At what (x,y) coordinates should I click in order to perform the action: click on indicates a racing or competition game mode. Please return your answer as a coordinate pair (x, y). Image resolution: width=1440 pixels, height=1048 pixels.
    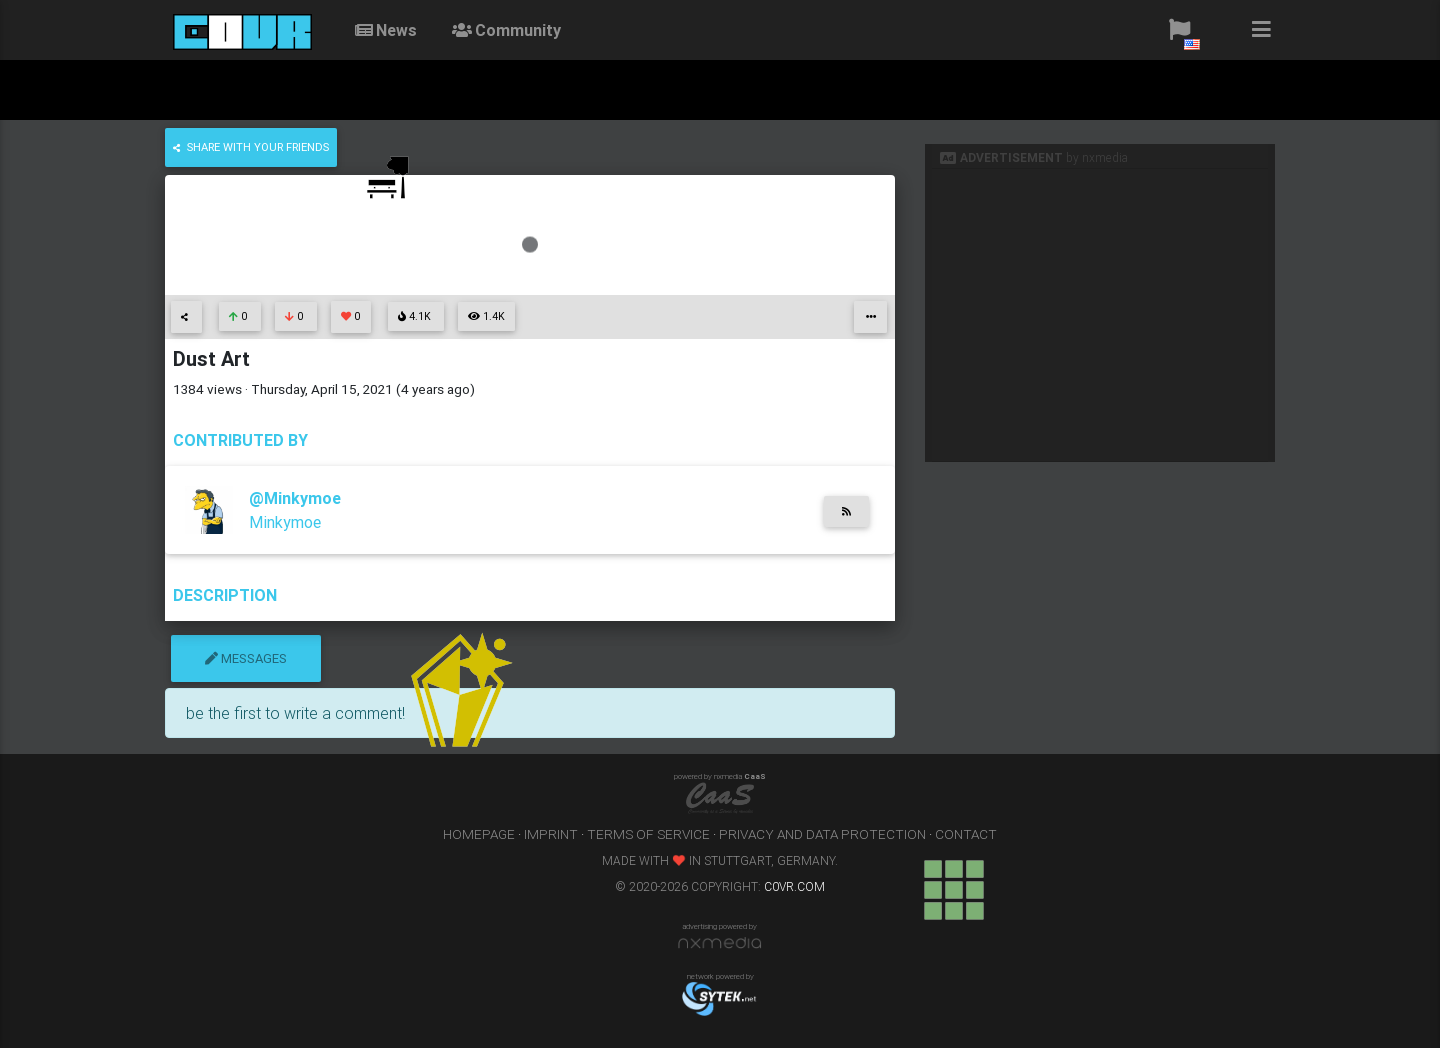
    Looking at the image, I should click on (457, 690).